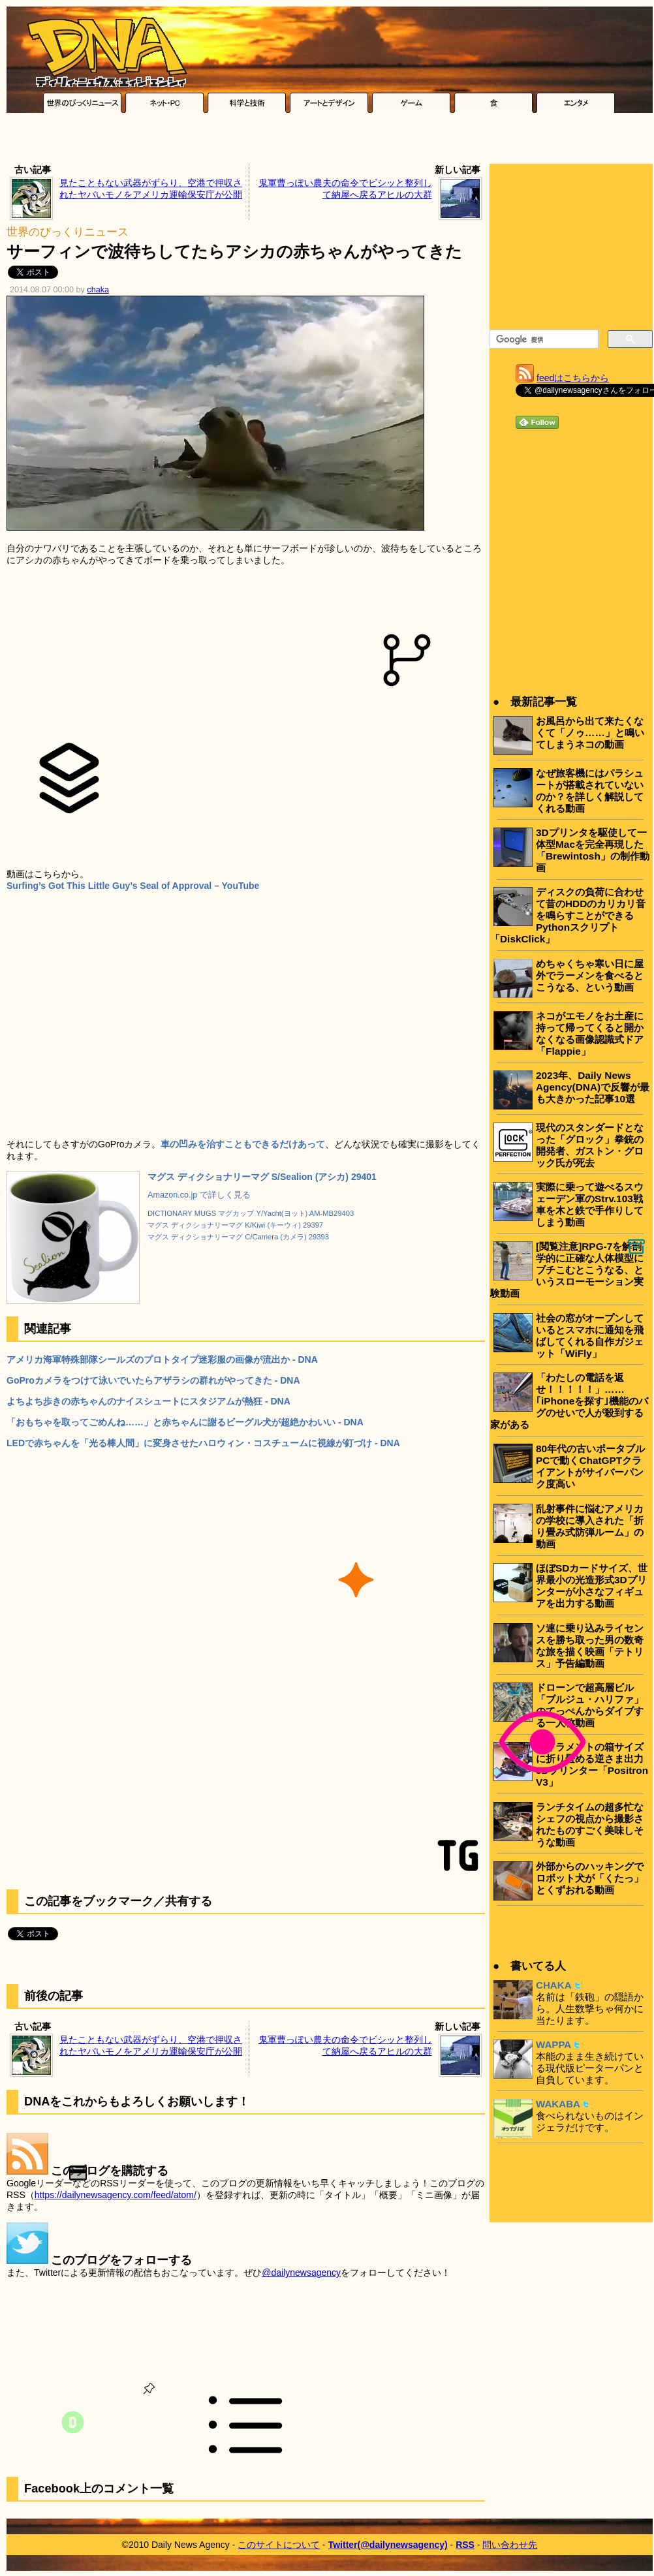 The height and width of the screenshot is (2576, 654). What do you see at coordinates (636, 1247) in the screenshot?
I see `archive selected items` at bounding box center [636, 1247].